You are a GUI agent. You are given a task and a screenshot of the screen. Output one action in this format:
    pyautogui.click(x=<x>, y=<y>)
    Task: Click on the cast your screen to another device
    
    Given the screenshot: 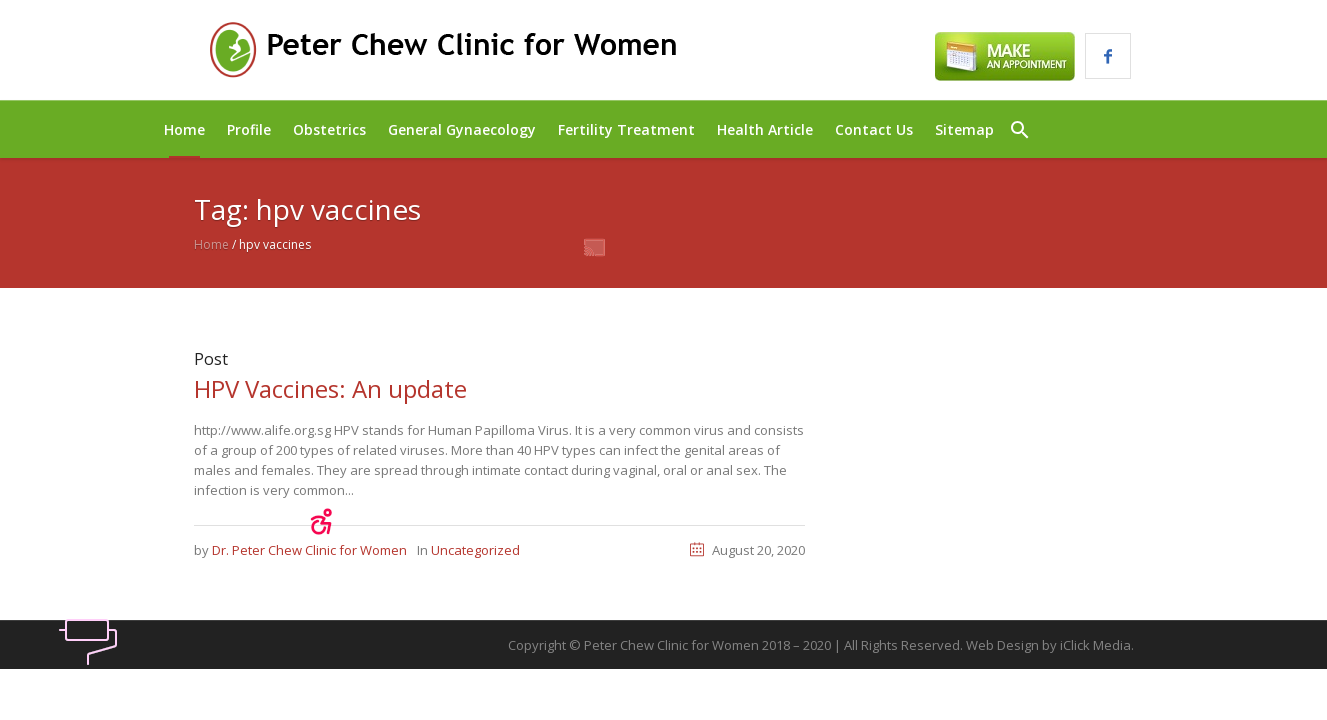 What is the action you would take?
    pyautogui.click(x=594, y=247)
    